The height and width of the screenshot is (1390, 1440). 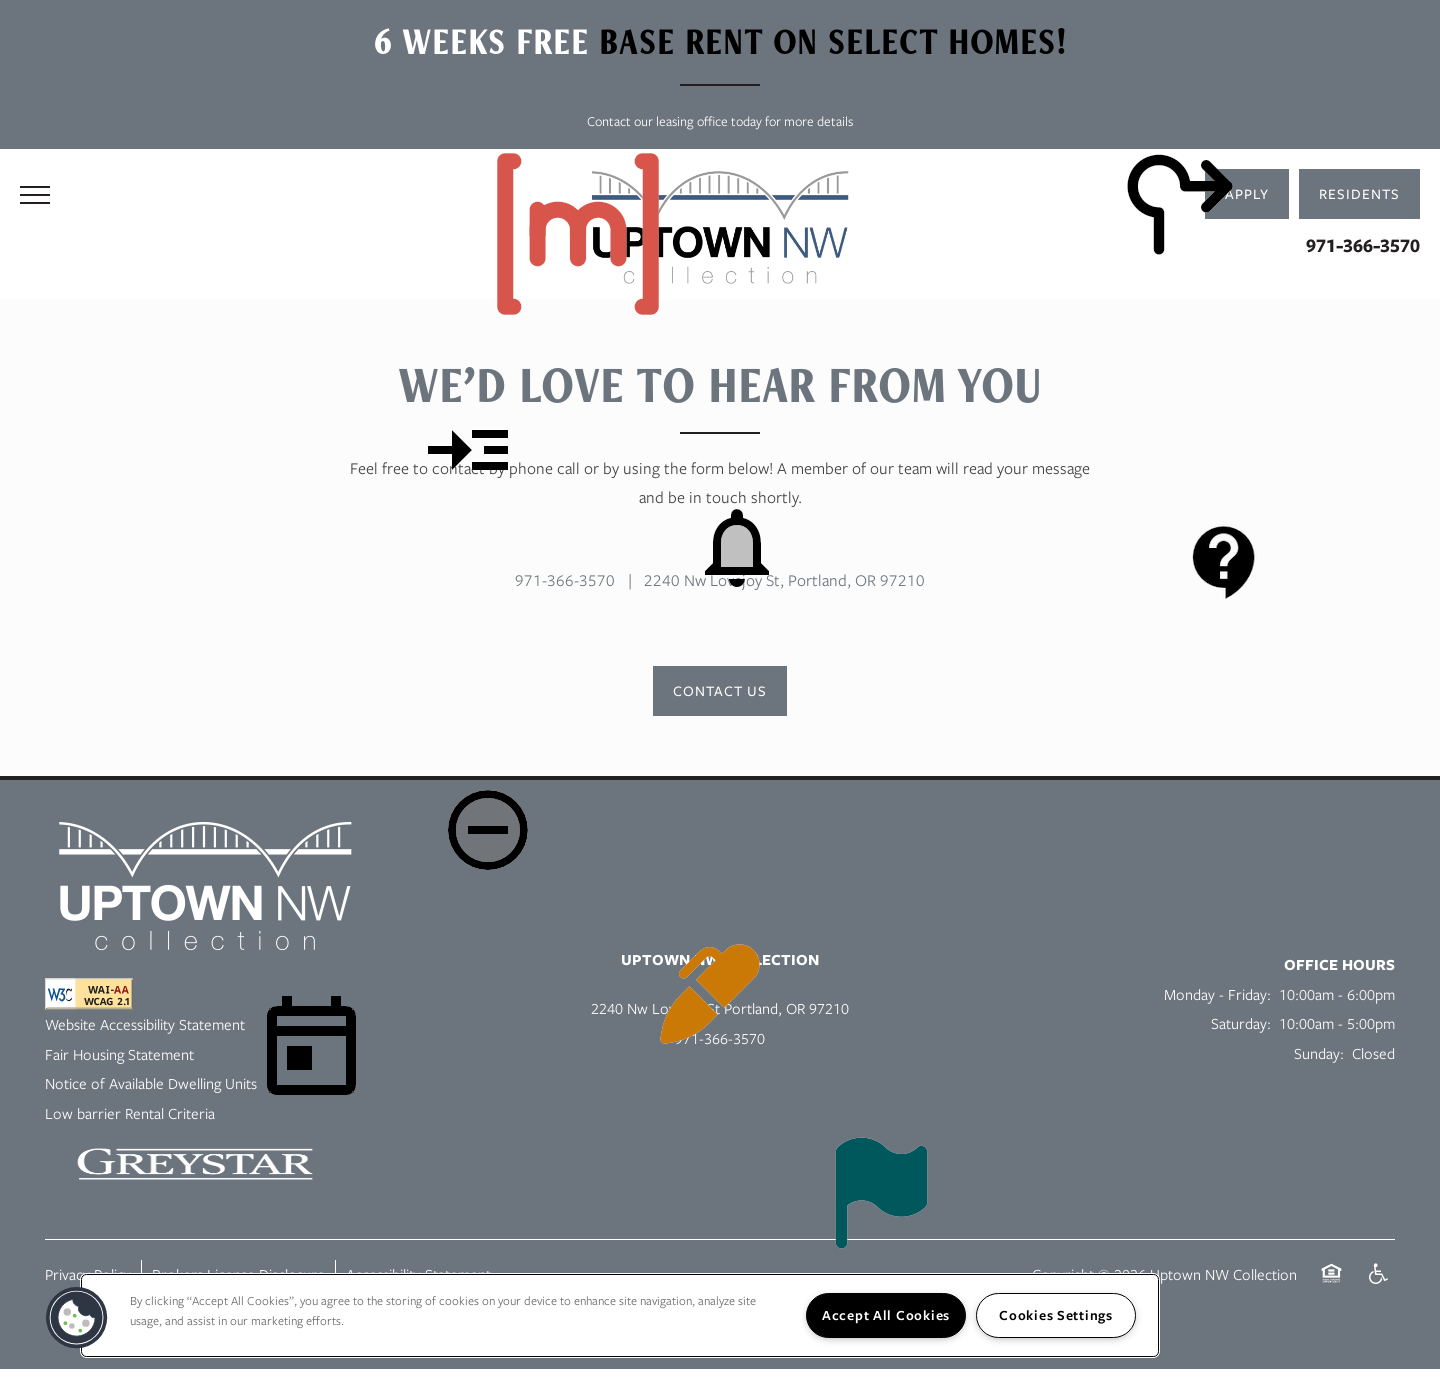 What do you see at coordinates (578, 234) in the screenshot?
I see `open Matrix messaging app` at bounding box center [578, 234].